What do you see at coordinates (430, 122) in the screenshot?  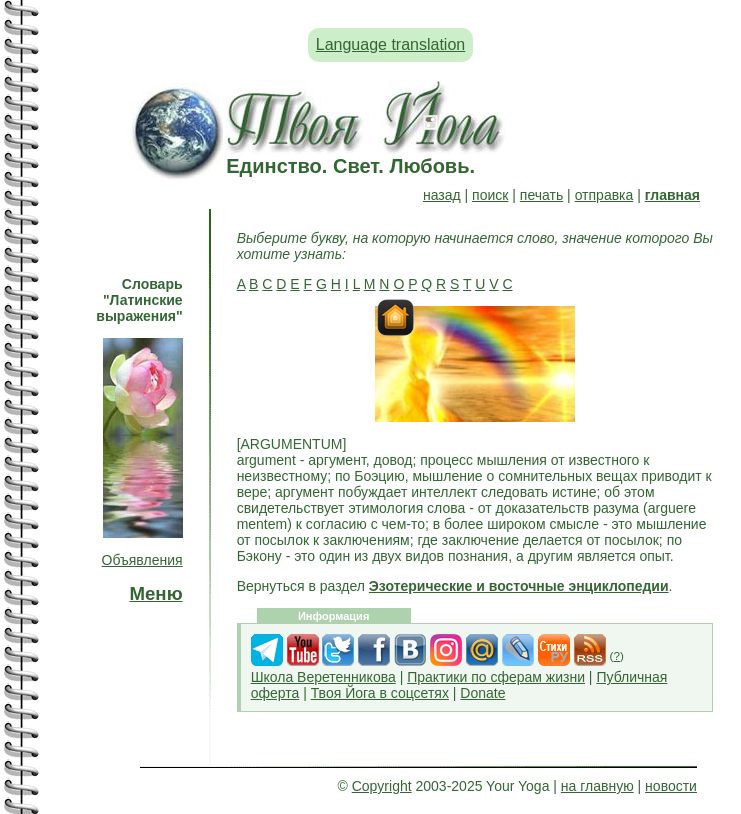 I see `open system tweaks or customization settings` at bounding box center [430, 122].